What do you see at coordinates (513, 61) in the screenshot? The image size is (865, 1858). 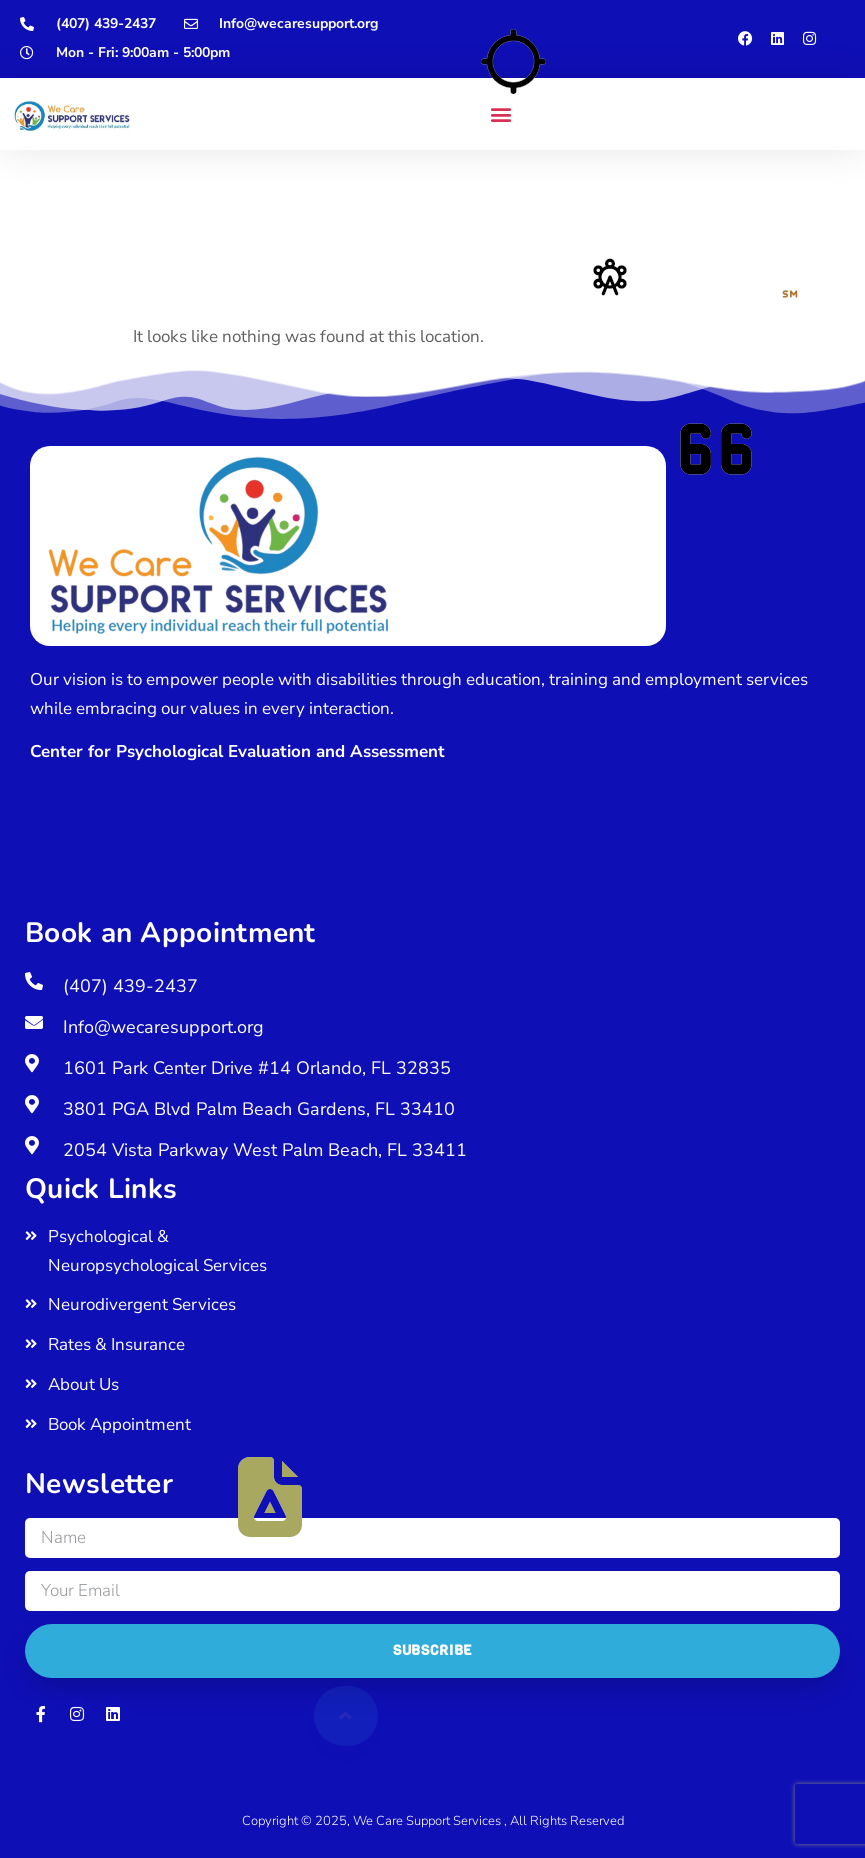 I see `searching for current location` at bounding box center [513, 61].